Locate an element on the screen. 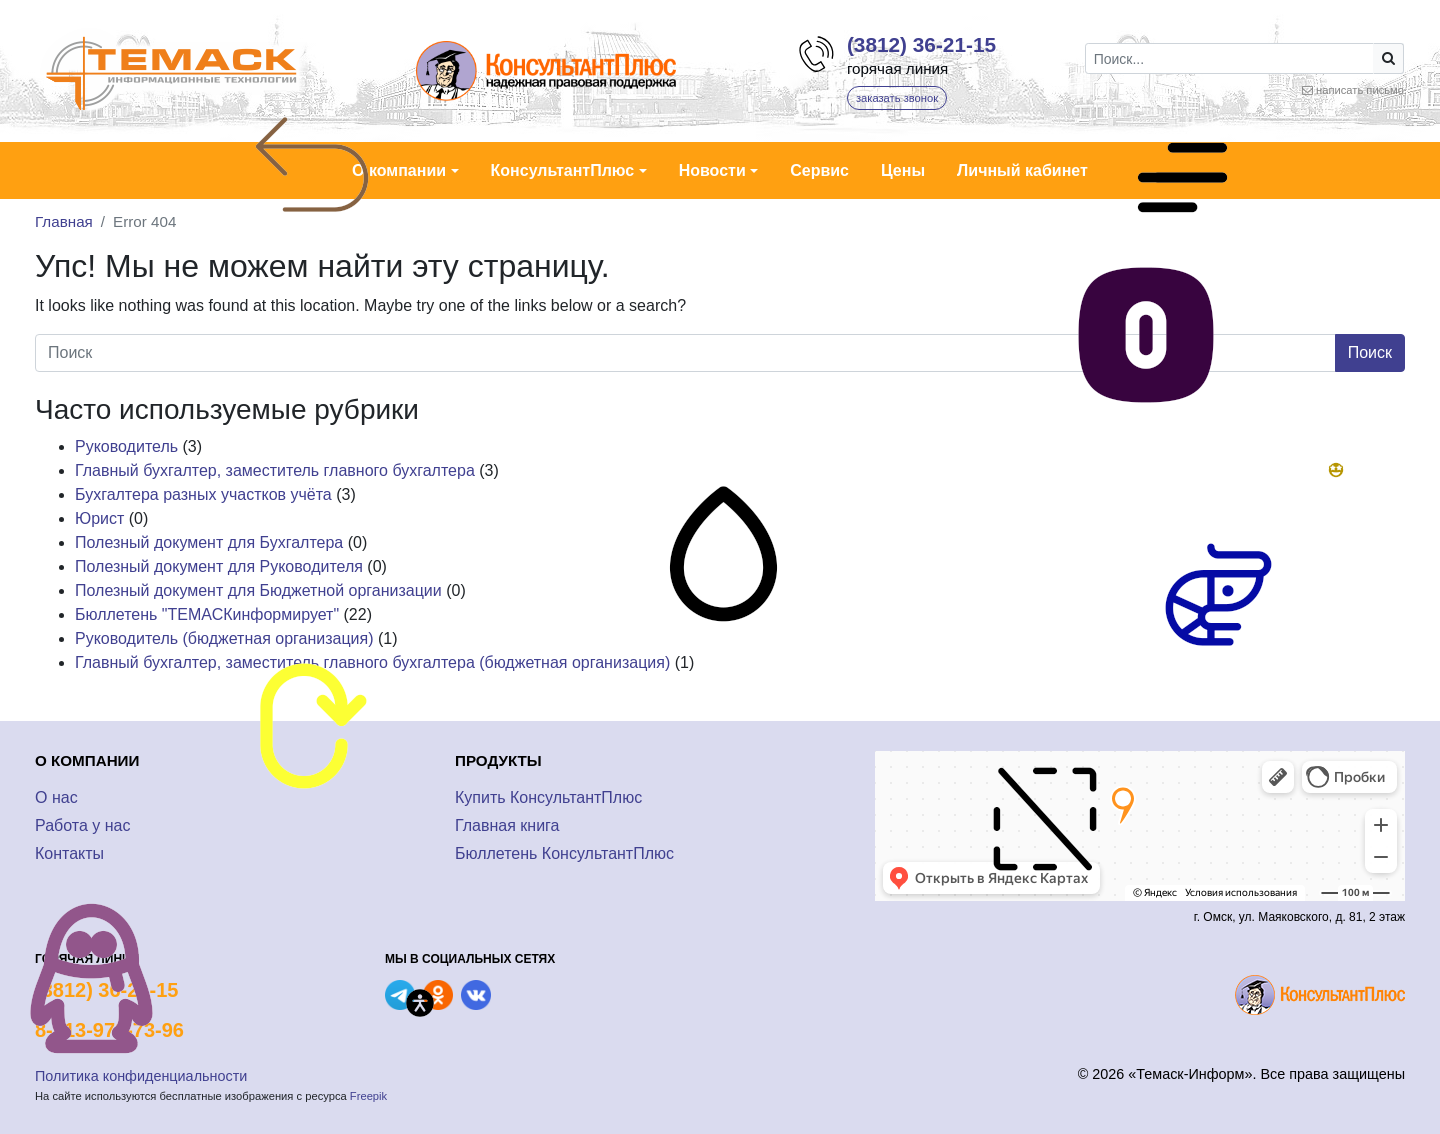  refresh or reload content is located at coordinates (304, 726).